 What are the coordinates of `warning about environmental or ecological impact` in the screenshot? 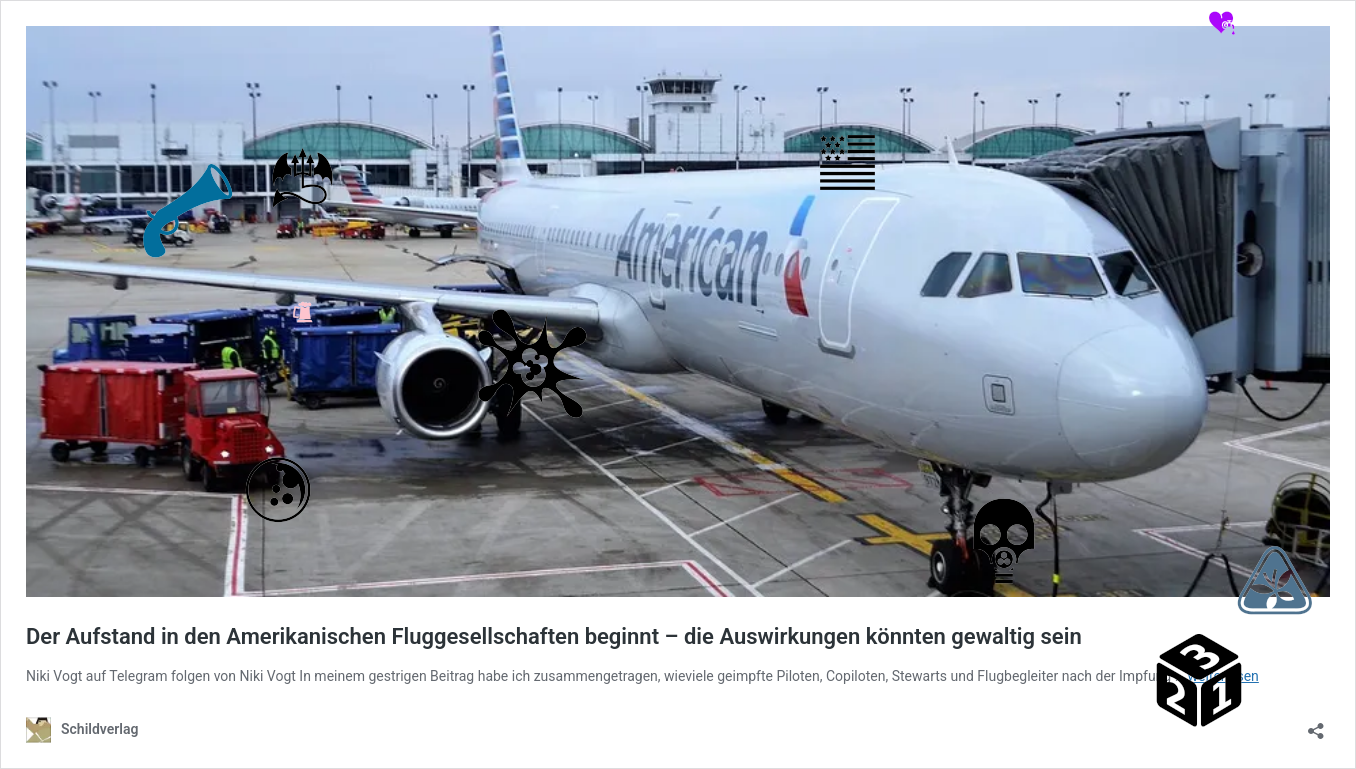 It's located at (1274, 583).